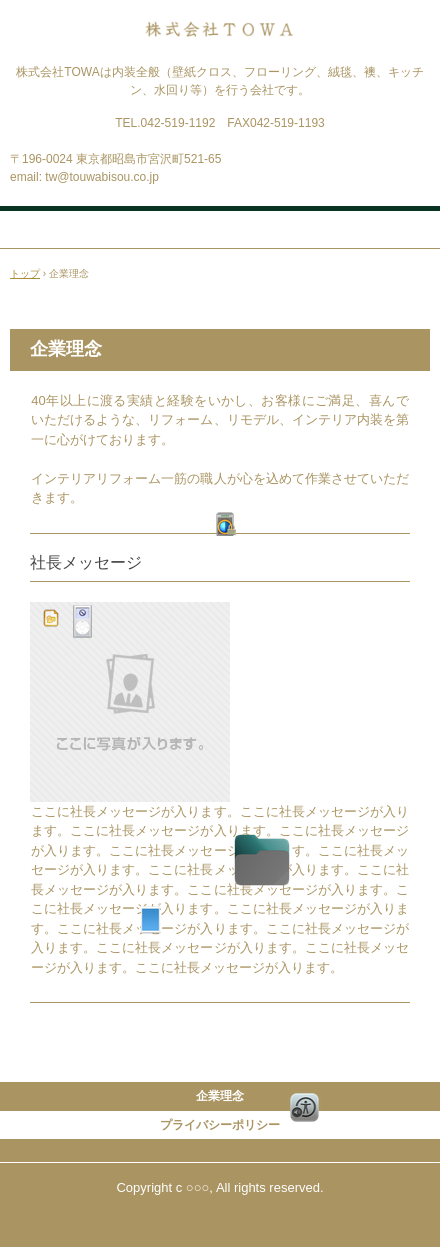 This screenshot has height=1247, width=440. What do you see at coordinates (225, 524) in the screenshot?
I see `locked RAID 1 storage drive` at bounding box center [225, 524].